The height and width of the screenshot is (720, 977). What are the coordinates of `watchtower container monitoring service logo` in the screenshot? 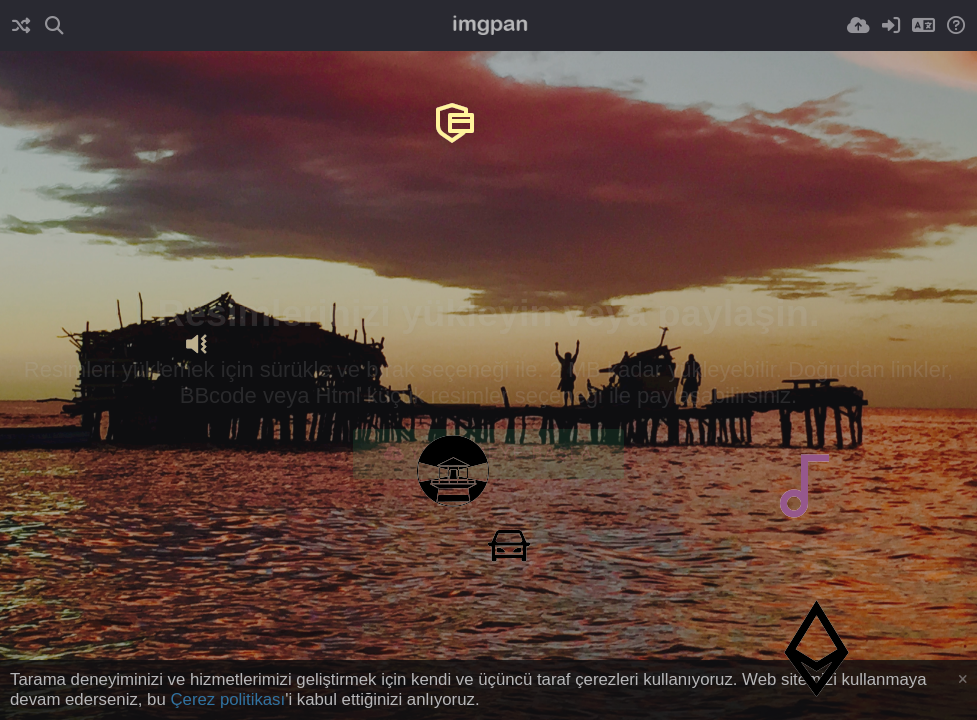 It's located at (453, 471).